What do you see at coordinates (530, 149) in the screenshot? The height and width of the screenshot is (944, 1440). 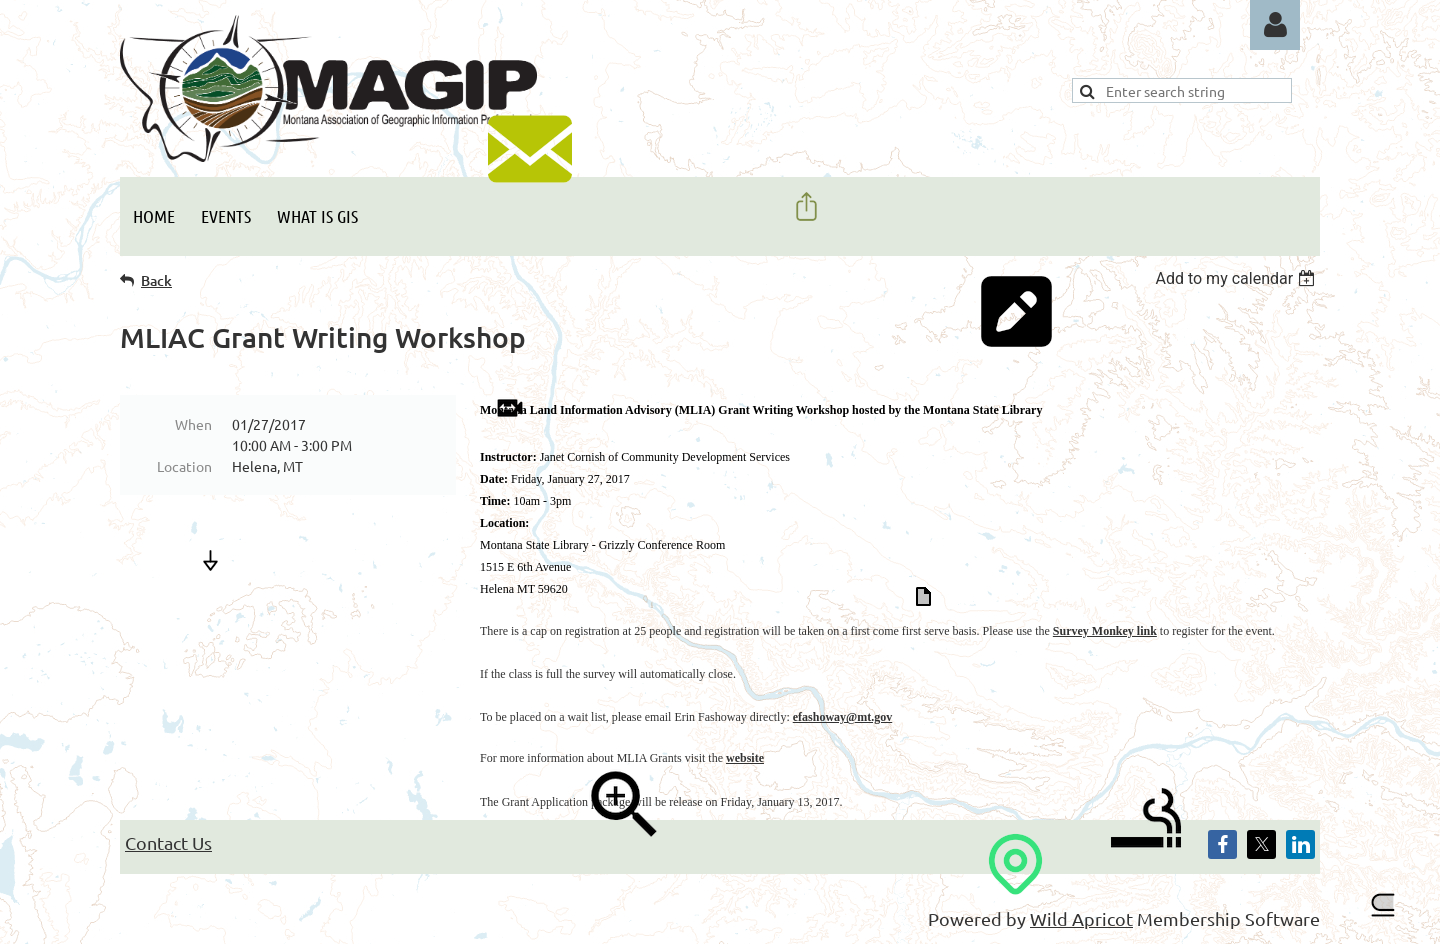 I see `open your inbox` at bounding box center [530, 149].